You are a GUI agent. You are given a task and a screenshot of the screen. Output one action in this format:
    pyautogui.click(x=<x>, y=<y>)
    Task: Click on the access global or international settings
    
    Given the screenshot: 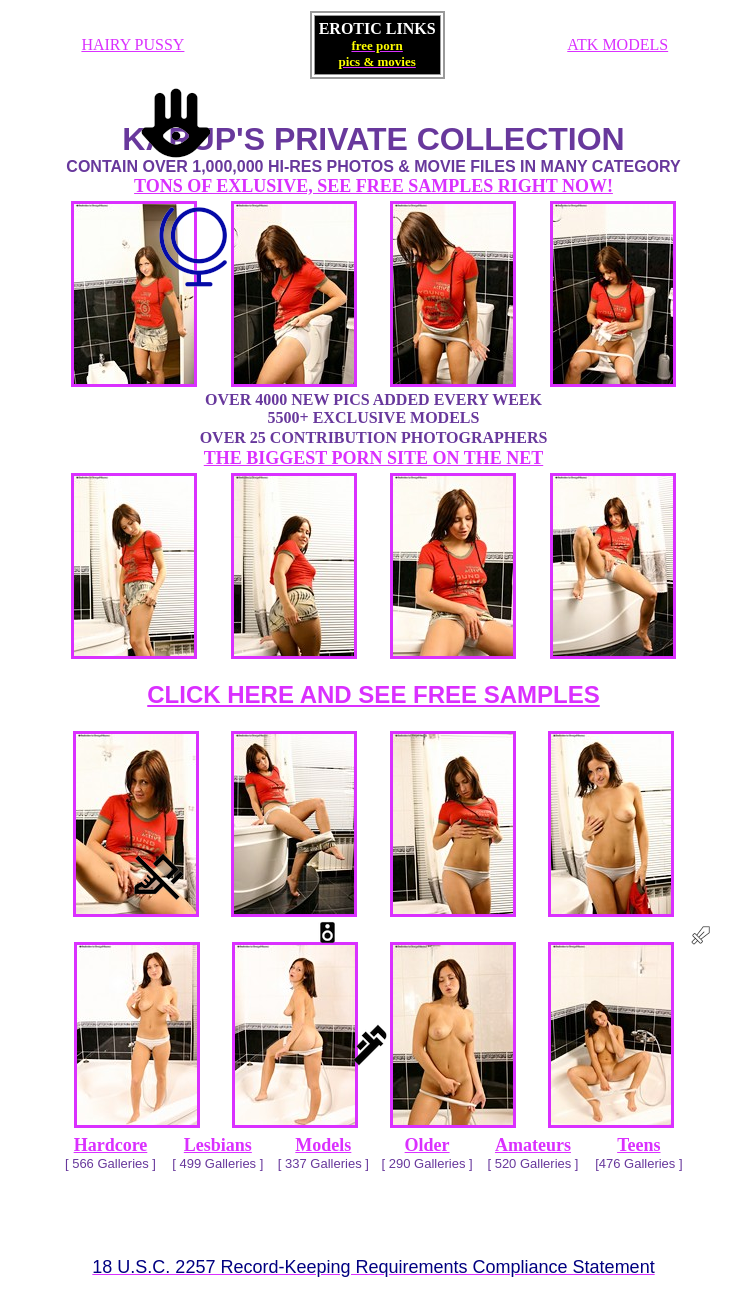 What is the action you would take?
    pyautogui.click(x=196, y=244)
    